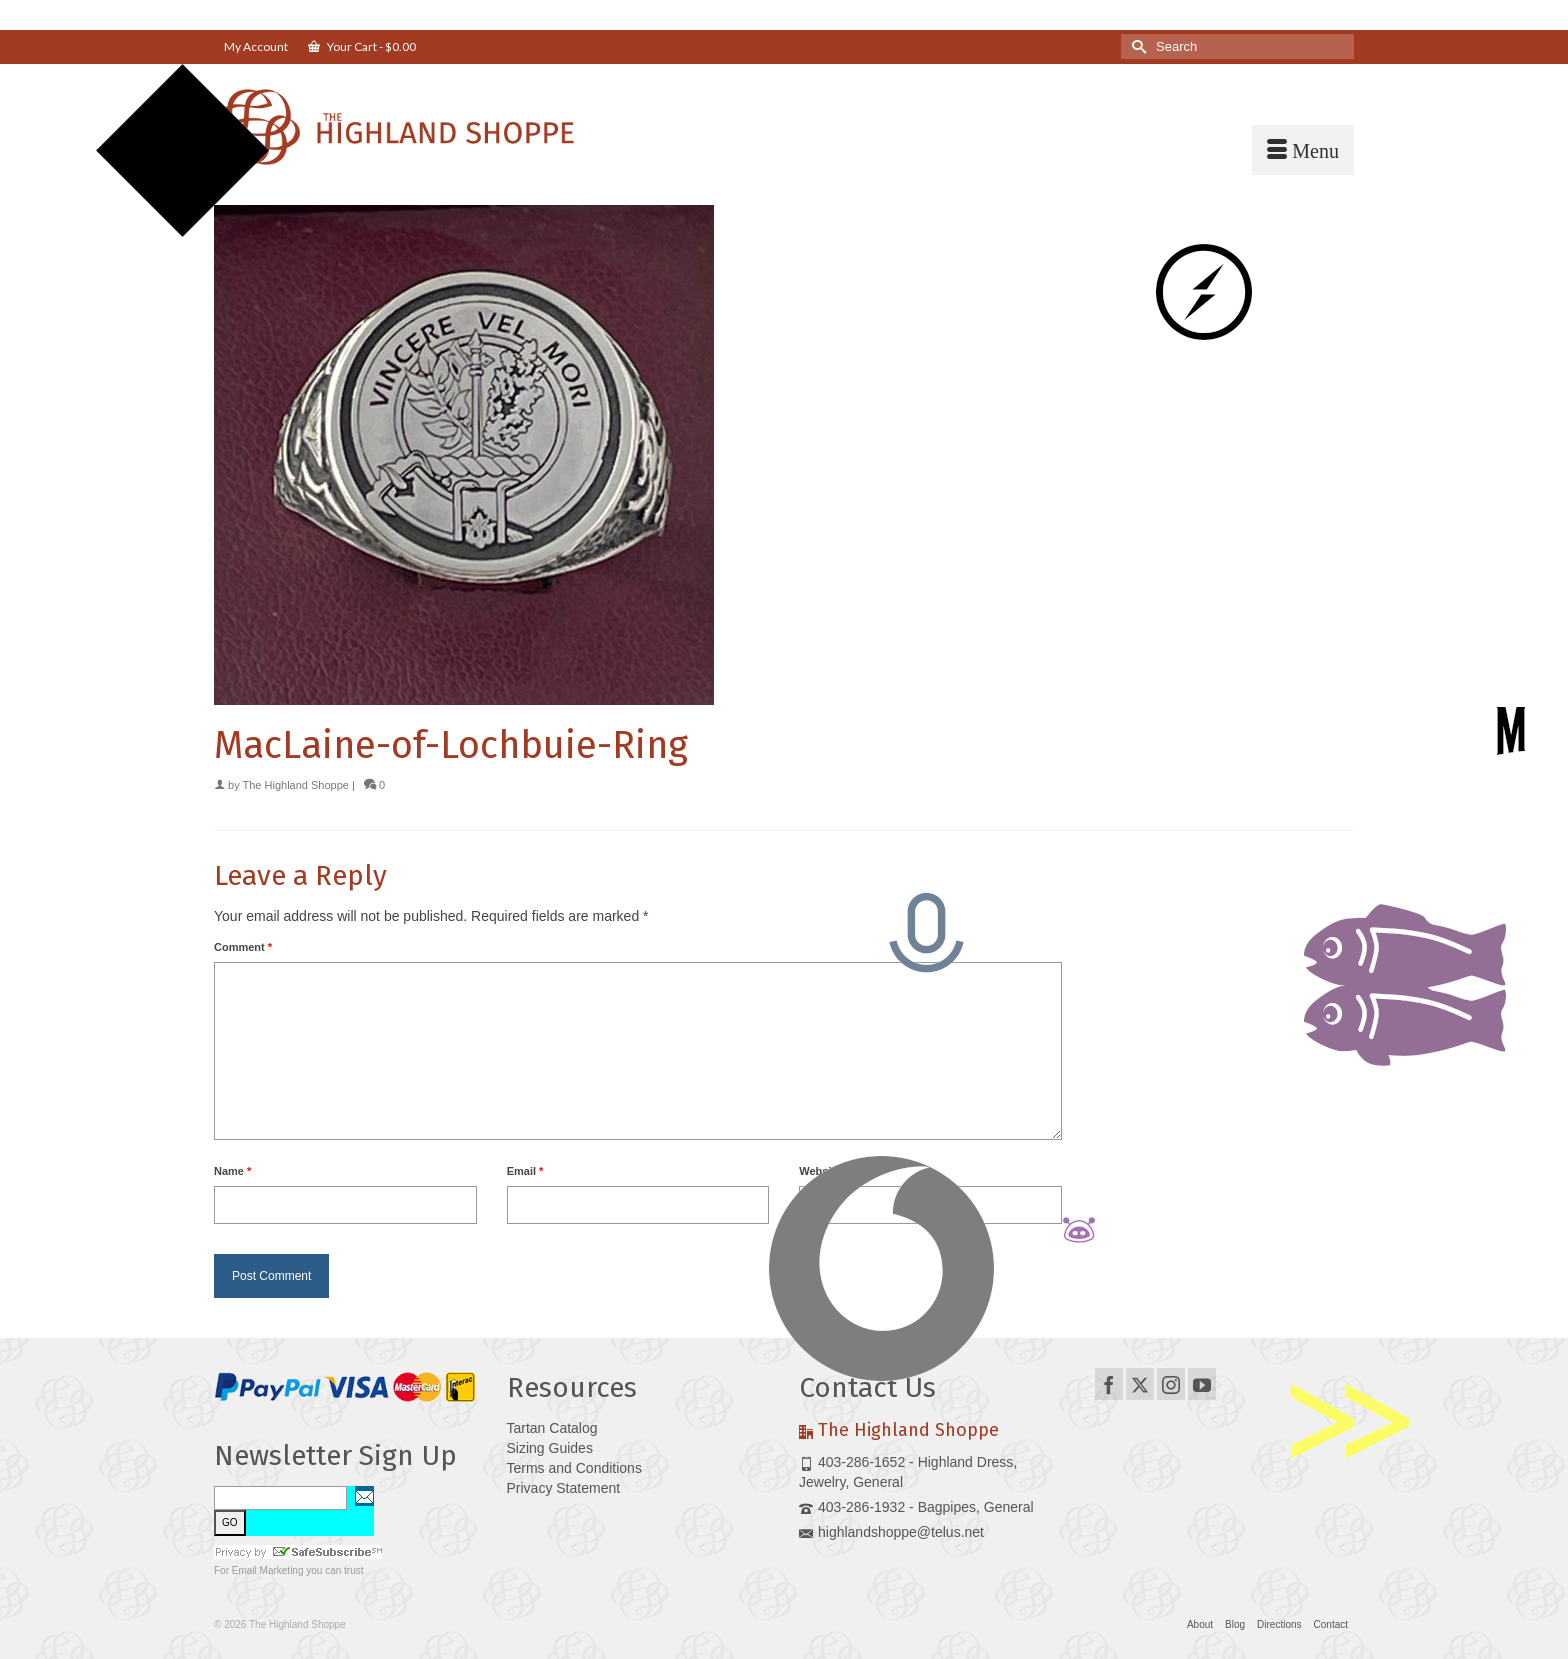  I want to click on socket.io branding or integration, so click(1204, 292).